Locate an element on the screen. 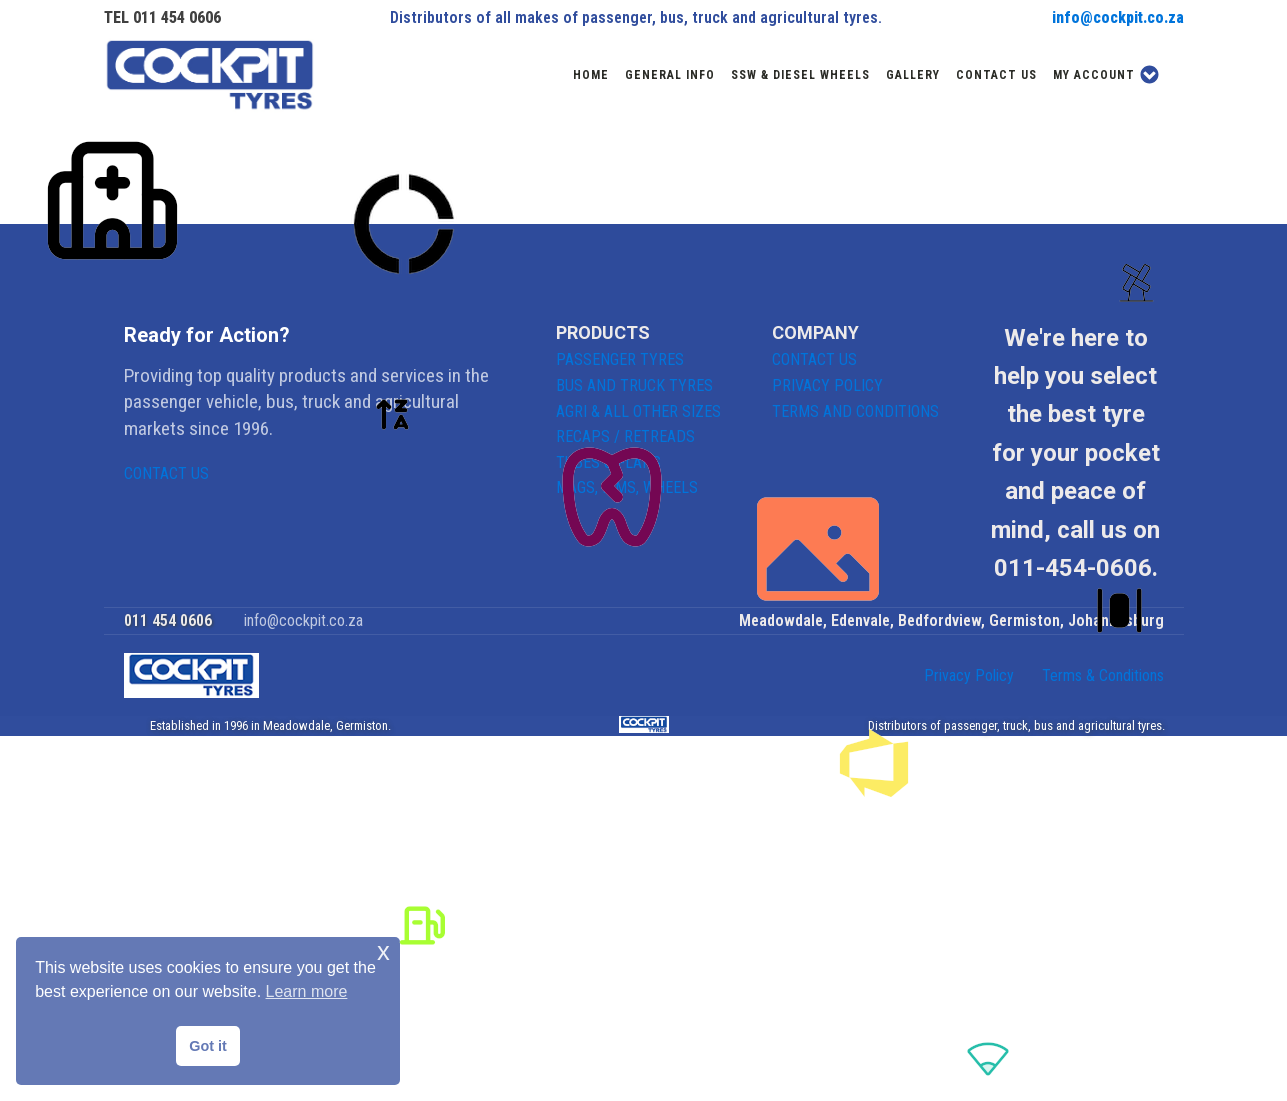 The height and width of the screenshot is (1101, 1287). indicates a chipped or damaged tooth is located at coordinates (612, 497).